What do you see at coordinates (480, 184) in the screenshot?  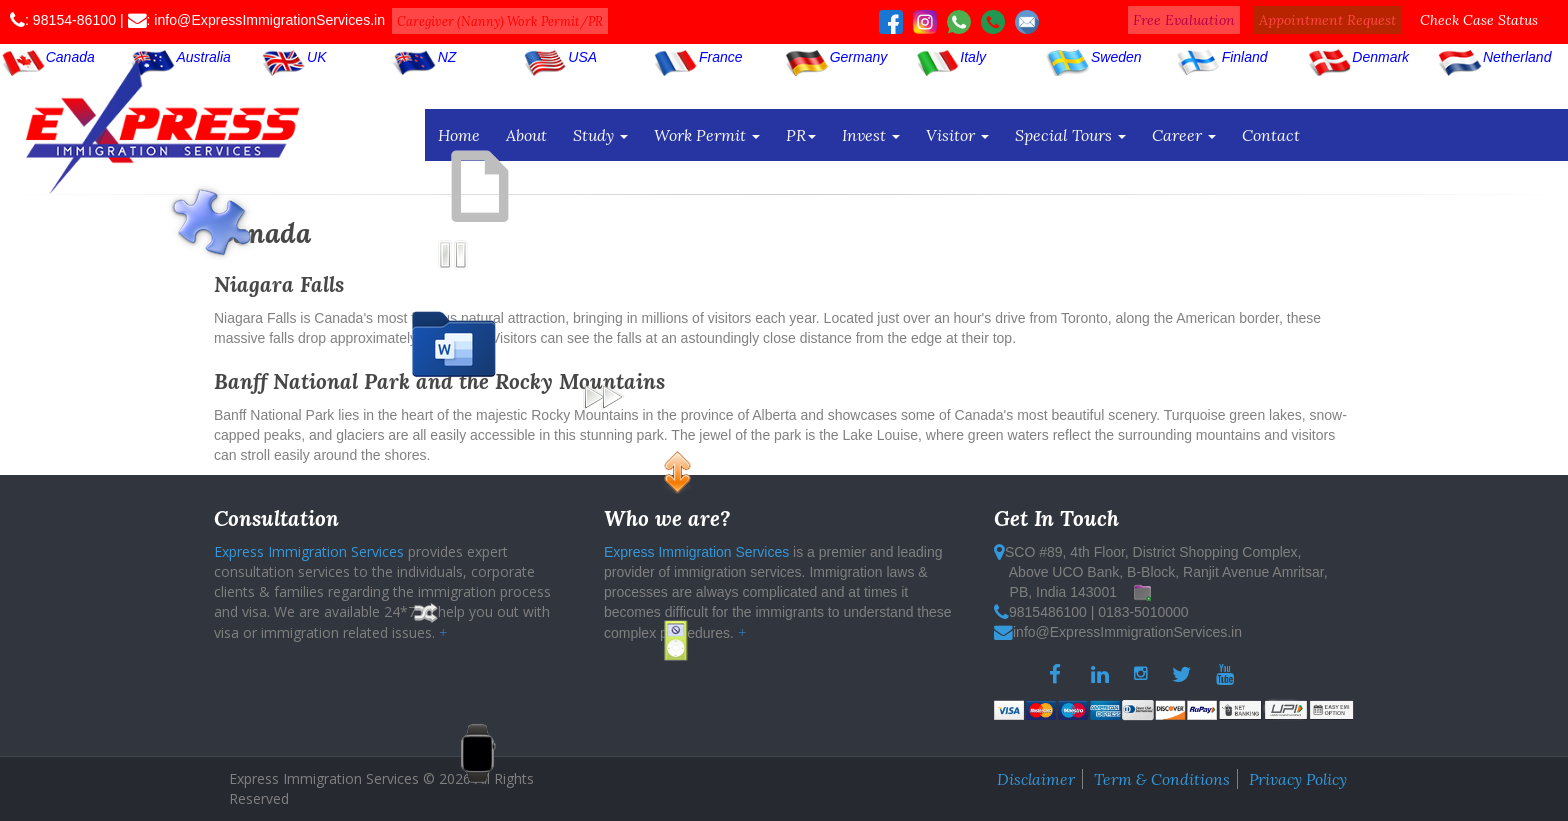 I see `a generic text or document file` at bounding box center [480, 184].